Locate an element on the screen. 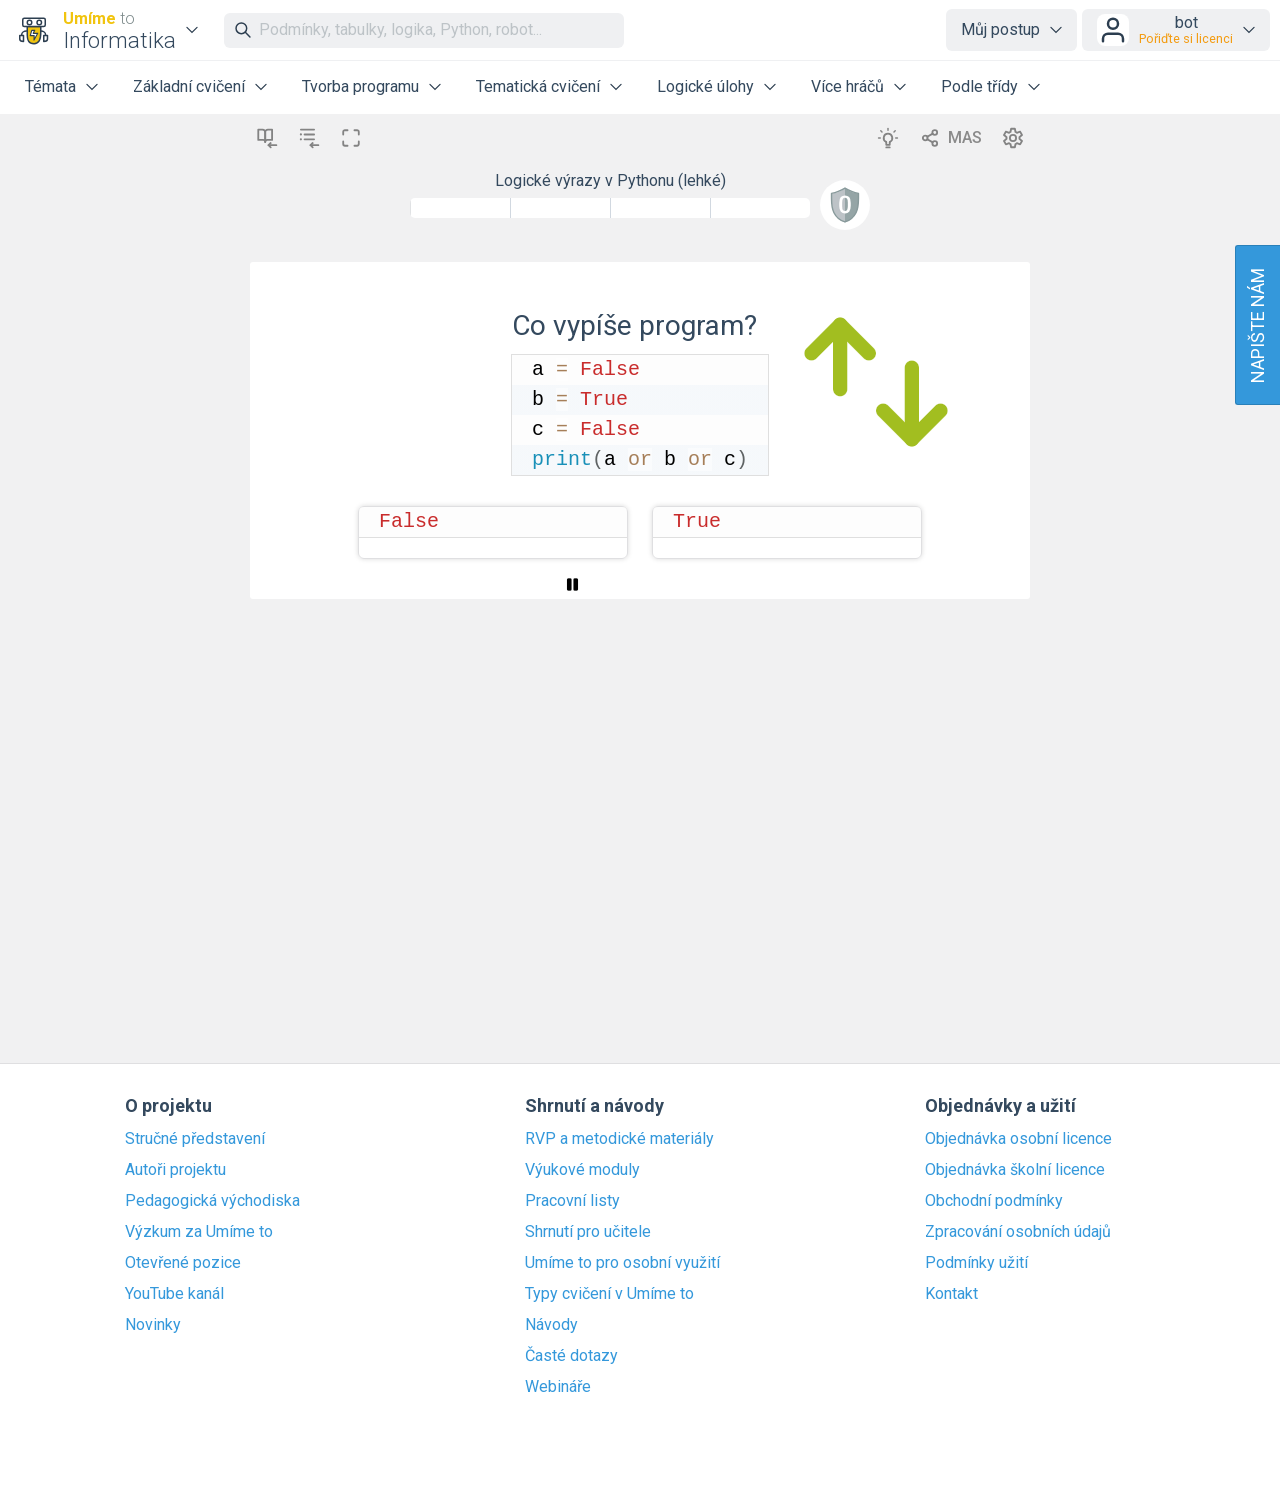  switch the order of items vertically is located at coordinates (876, 382).